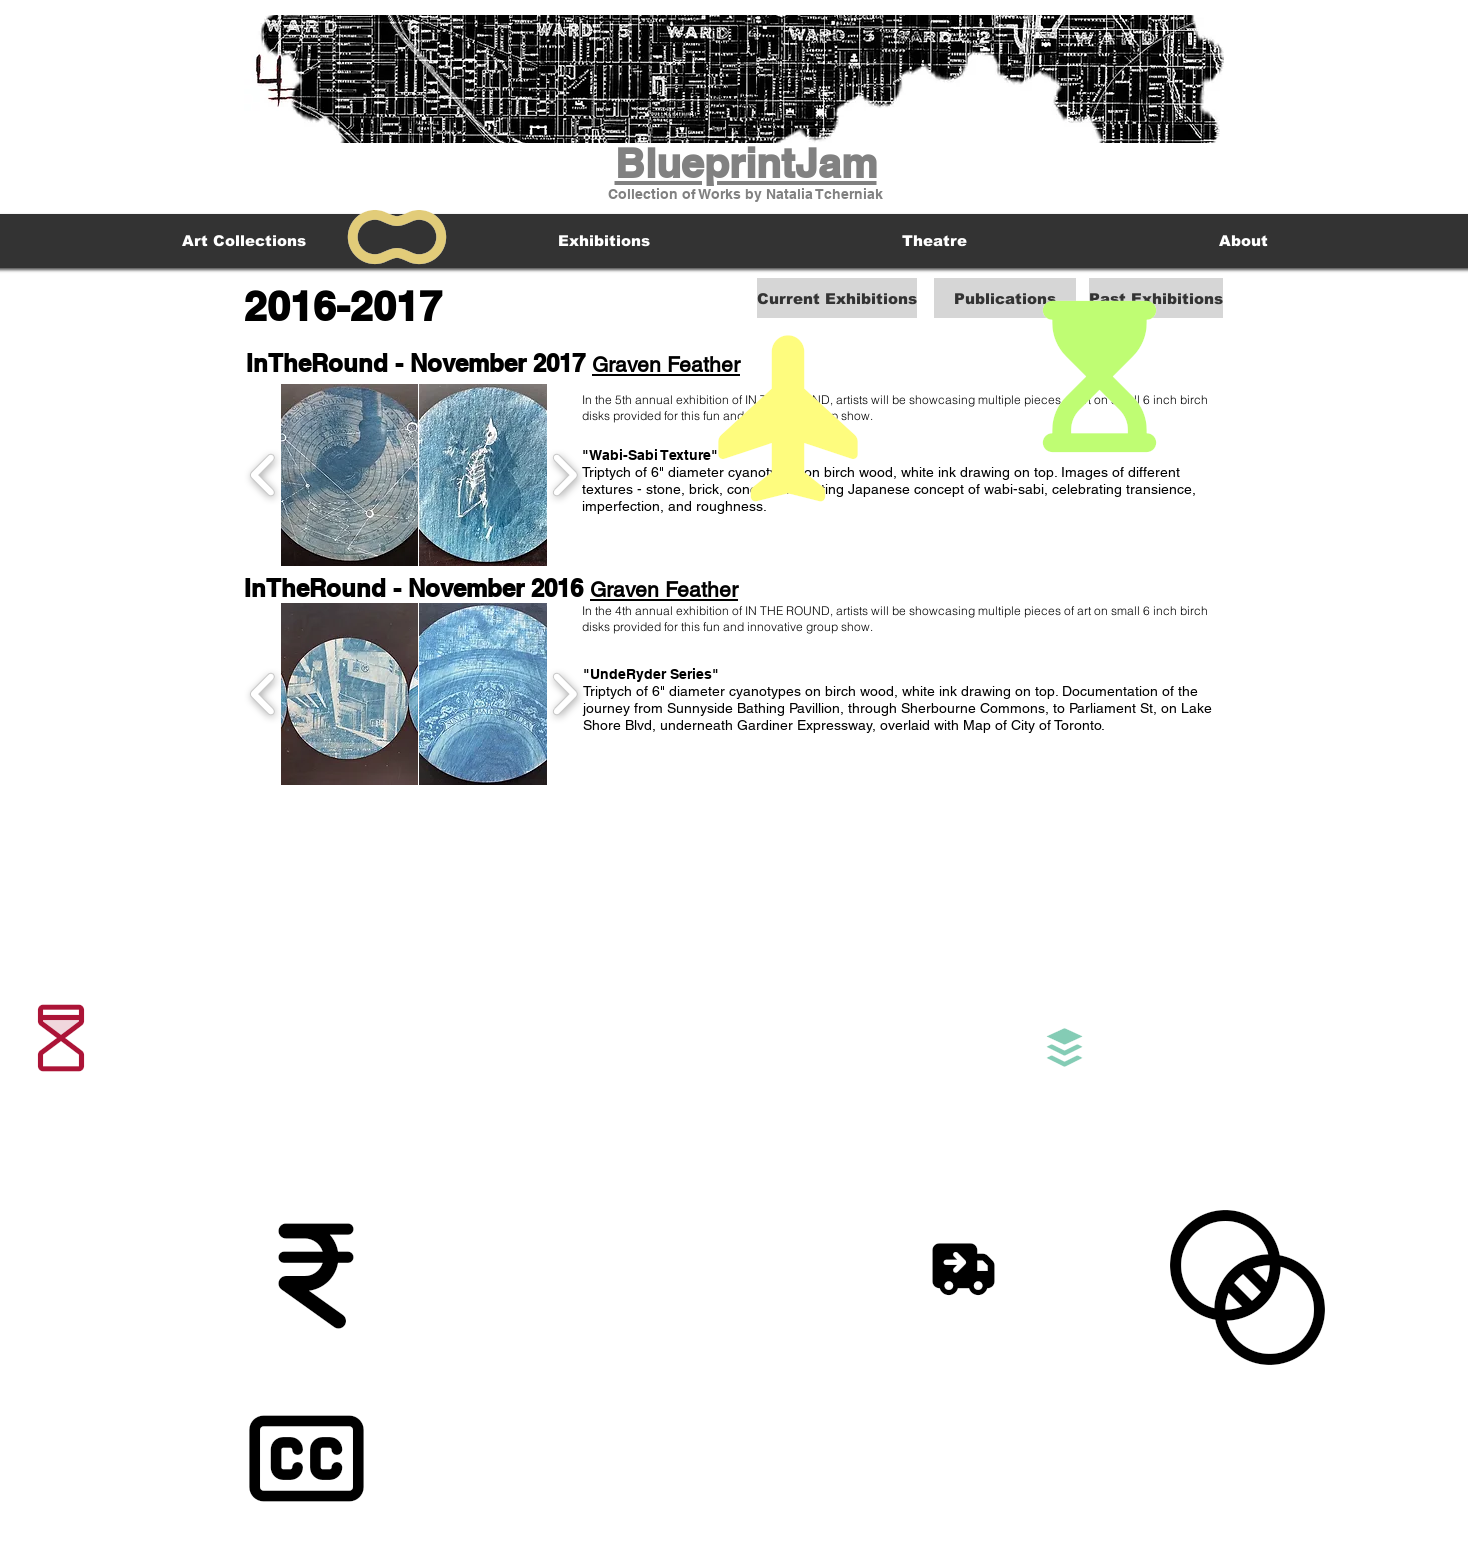  I want to click on peanut app logo or brand icon, so click(397, 237).